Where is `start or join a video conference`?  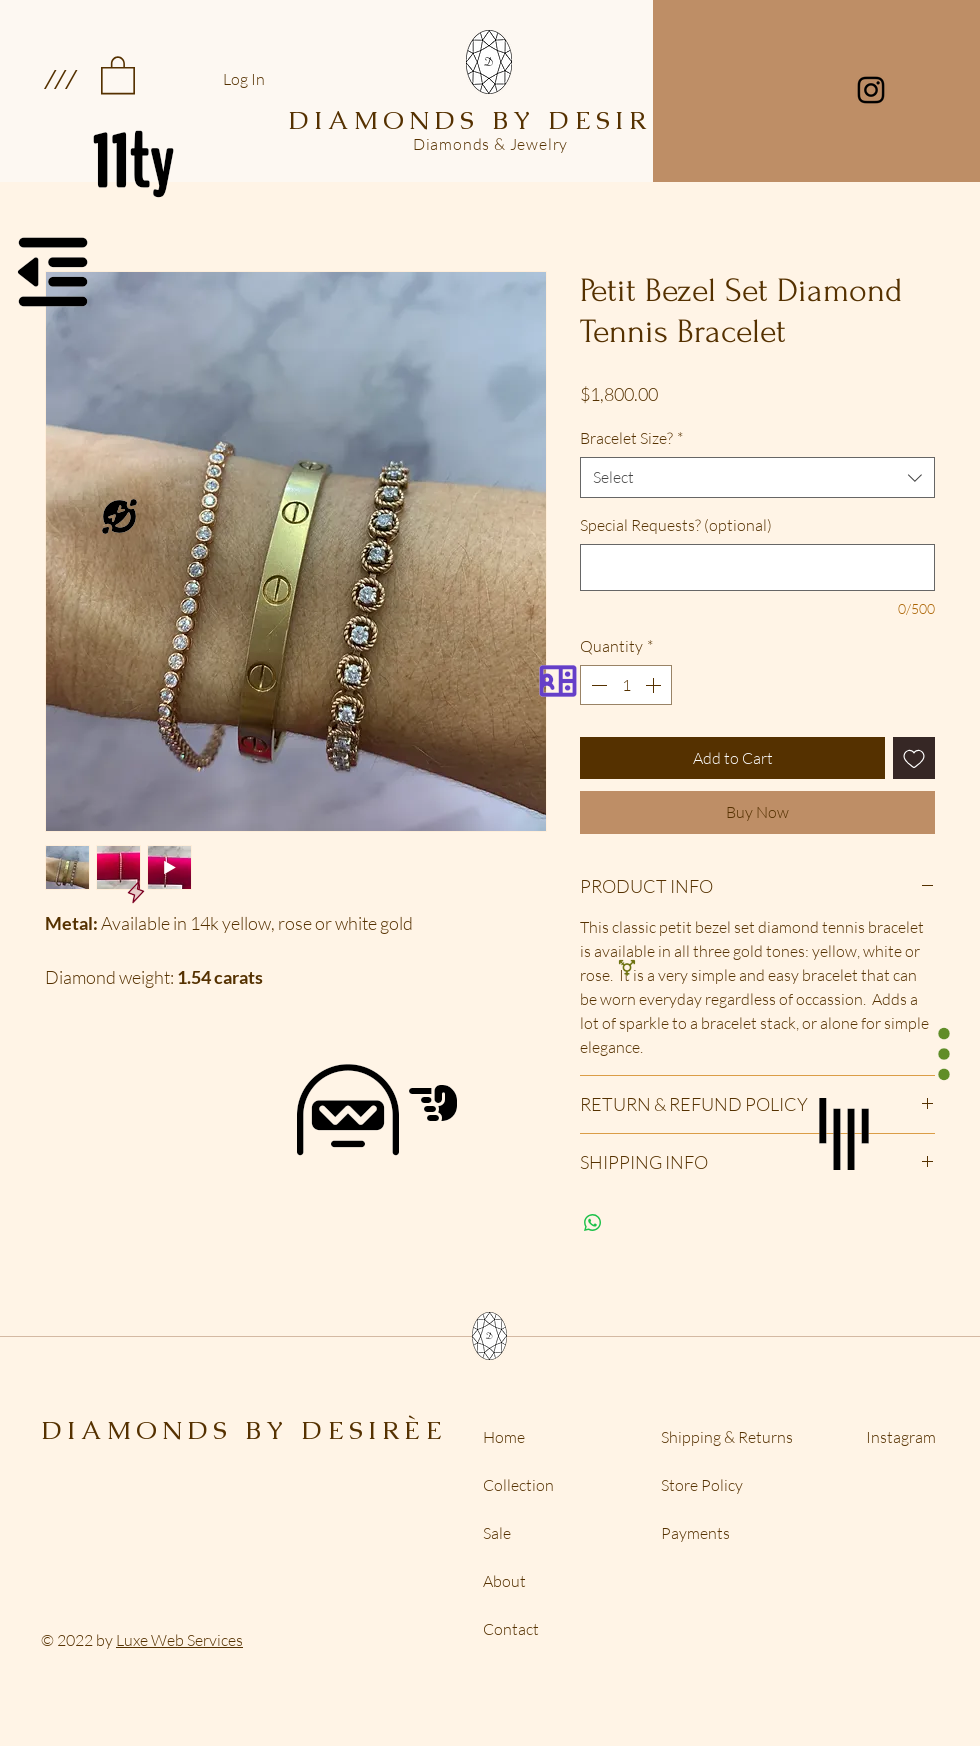
start or join a video conference is located at coordinates (558, 681).